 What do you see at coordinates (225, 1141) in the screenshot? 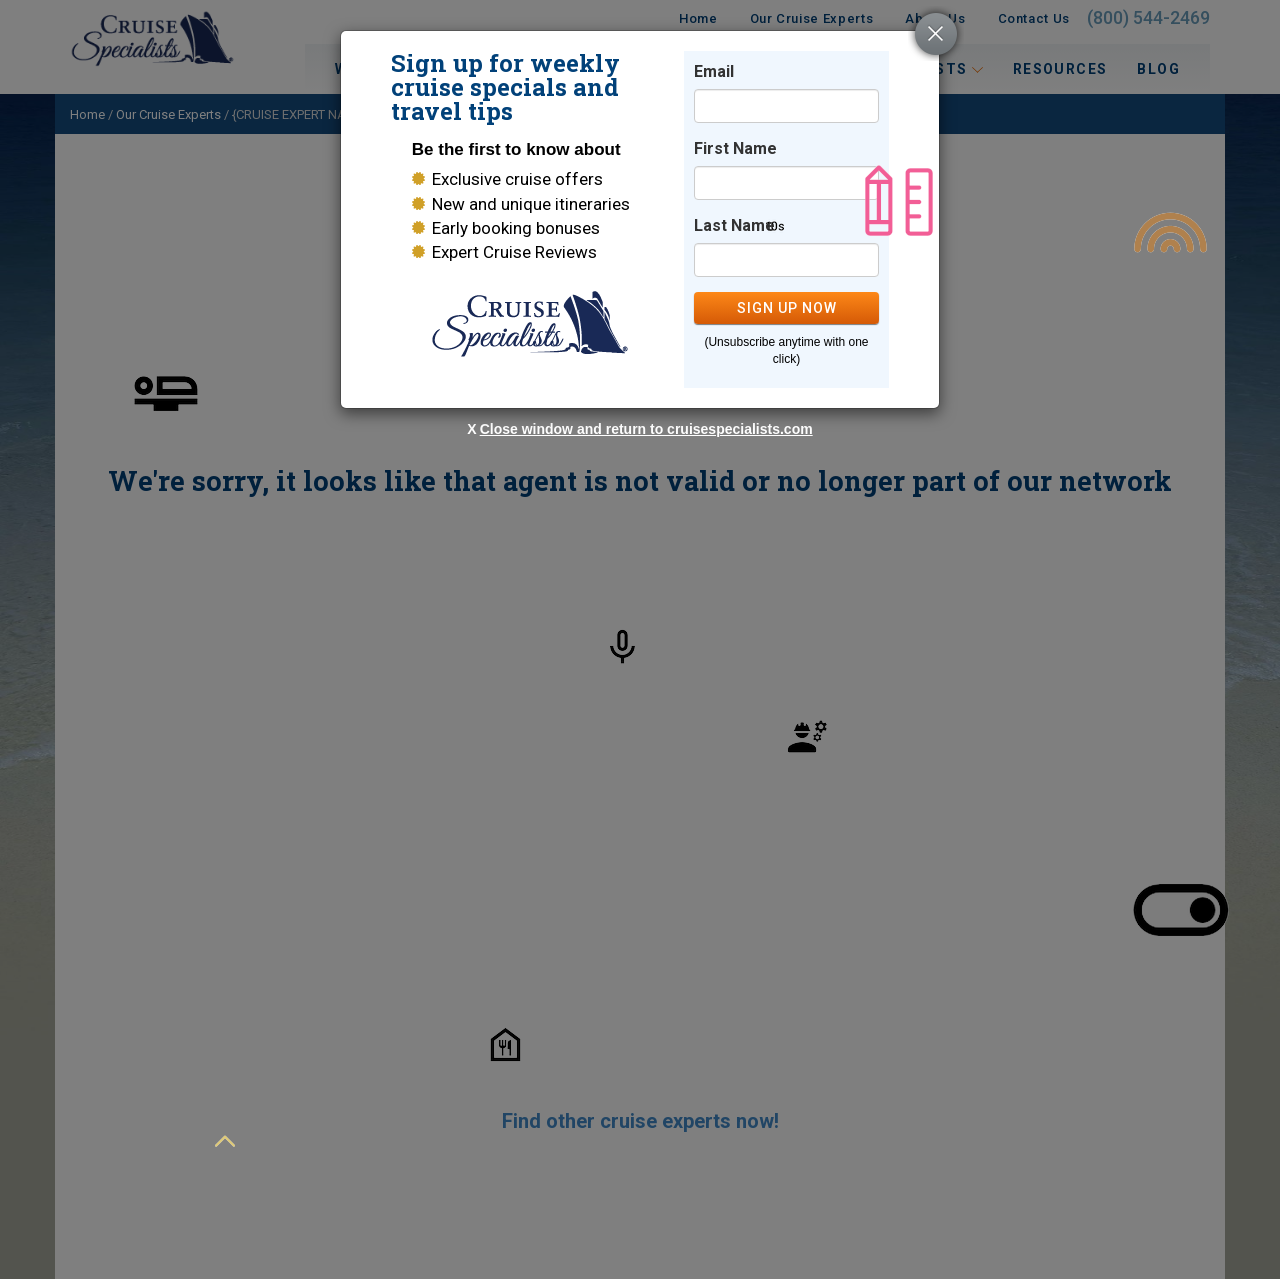
I see `collapse an expanded section` at bounding box center [225, 1141].